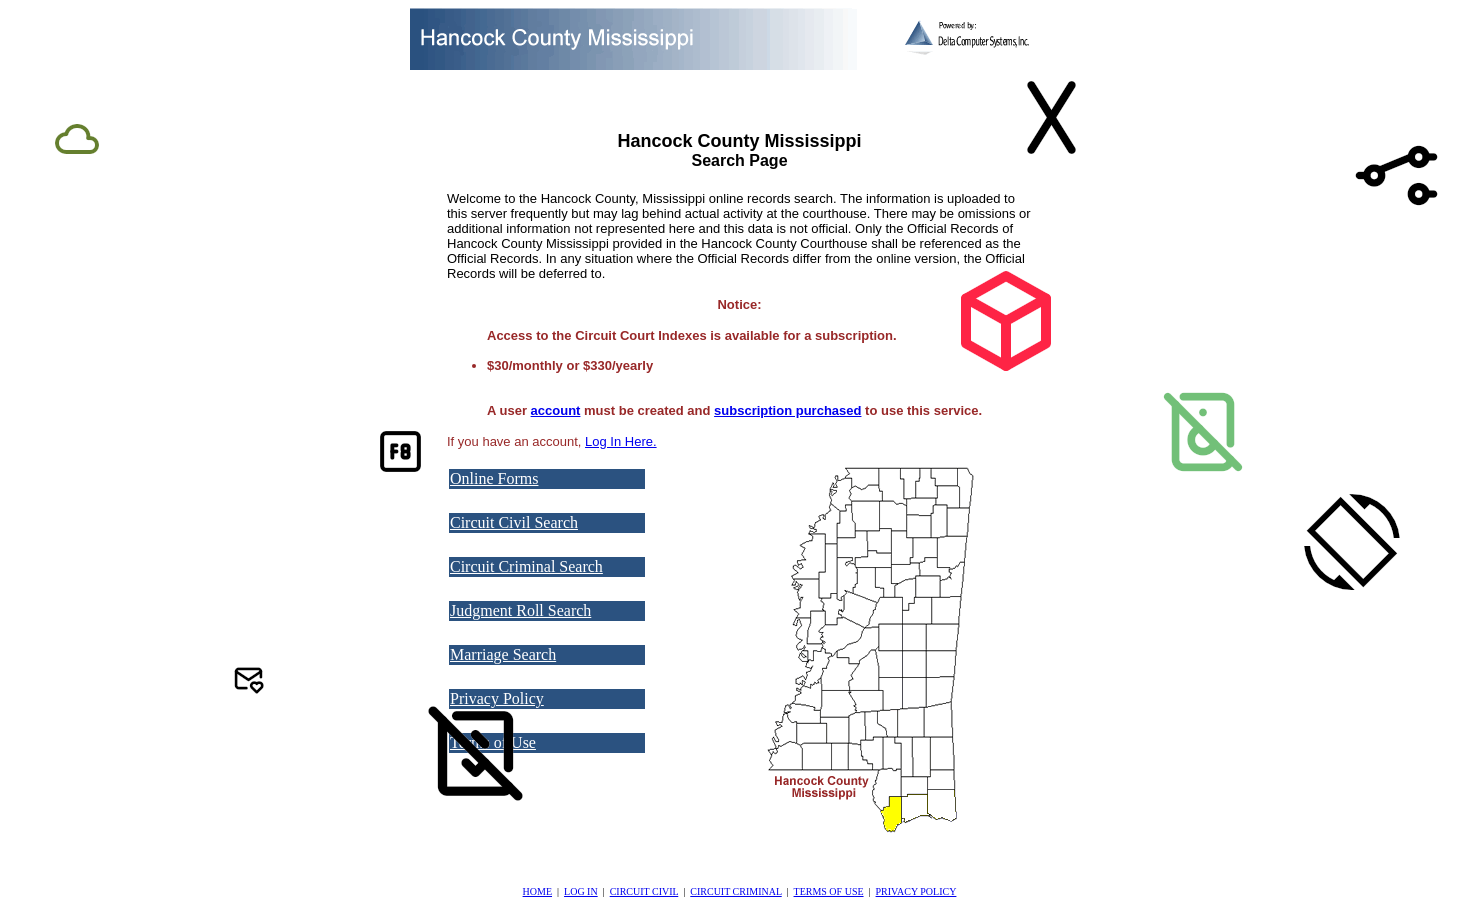 Image resolution: width=1479 pixels, height=922 pixels. I want to click on mute external speaker, so click(1203, 432).